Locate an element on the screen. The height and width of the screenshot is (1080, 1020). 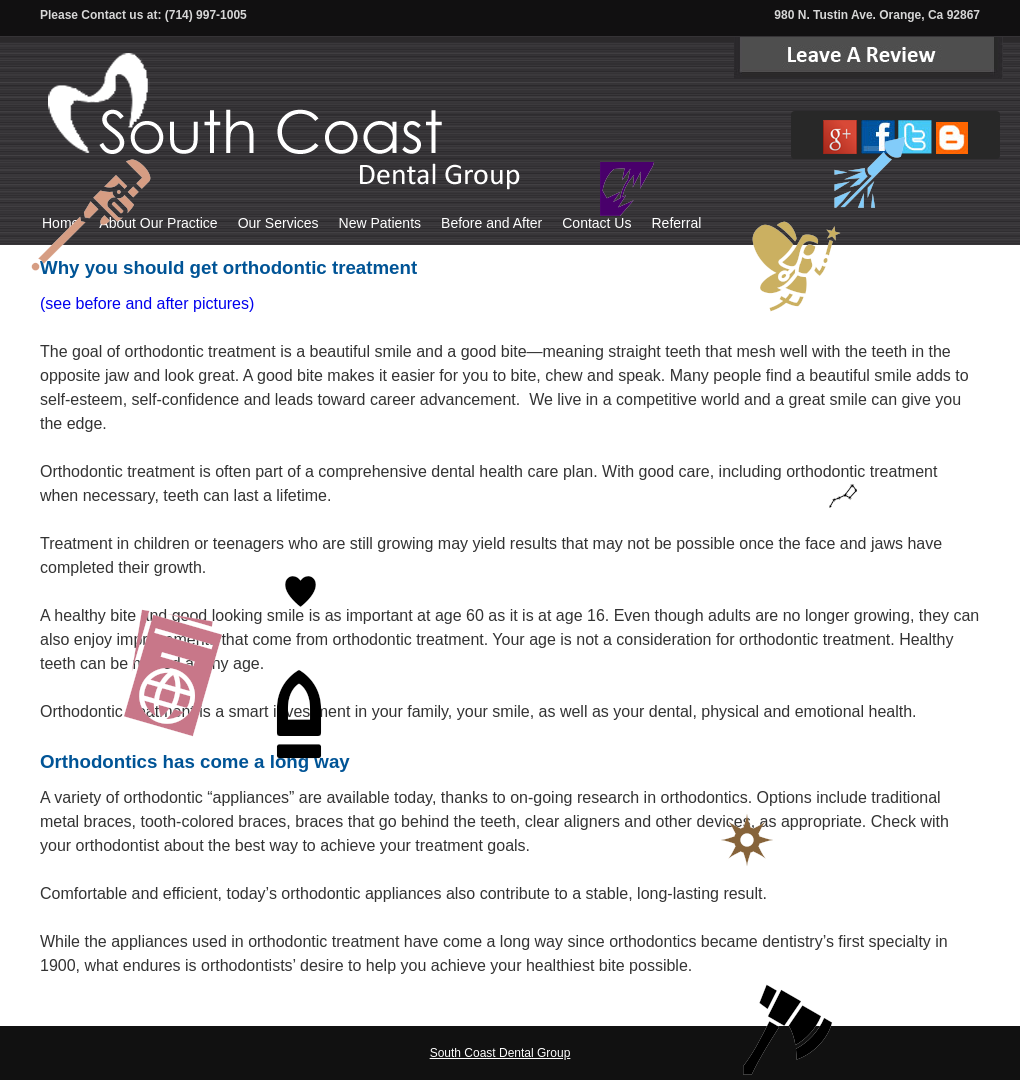
launch celebration or fireworks effect is located at coordinates (870, 171).